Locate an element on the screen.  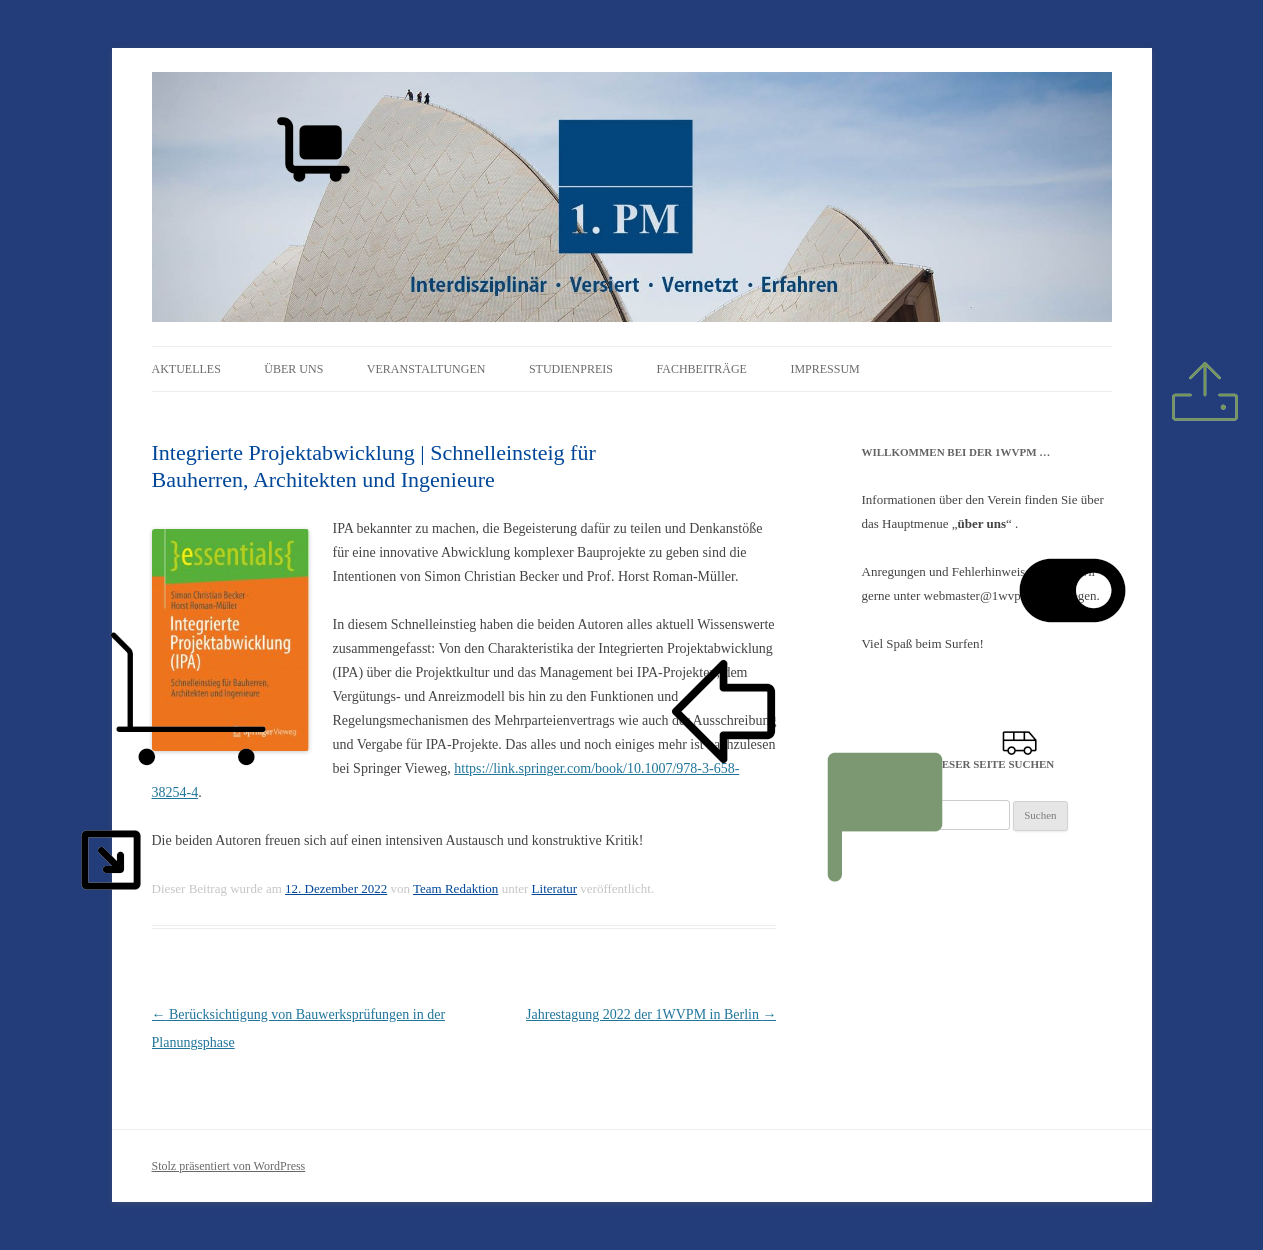
track delivery or shipping status is located at coordinates (1018, 742).